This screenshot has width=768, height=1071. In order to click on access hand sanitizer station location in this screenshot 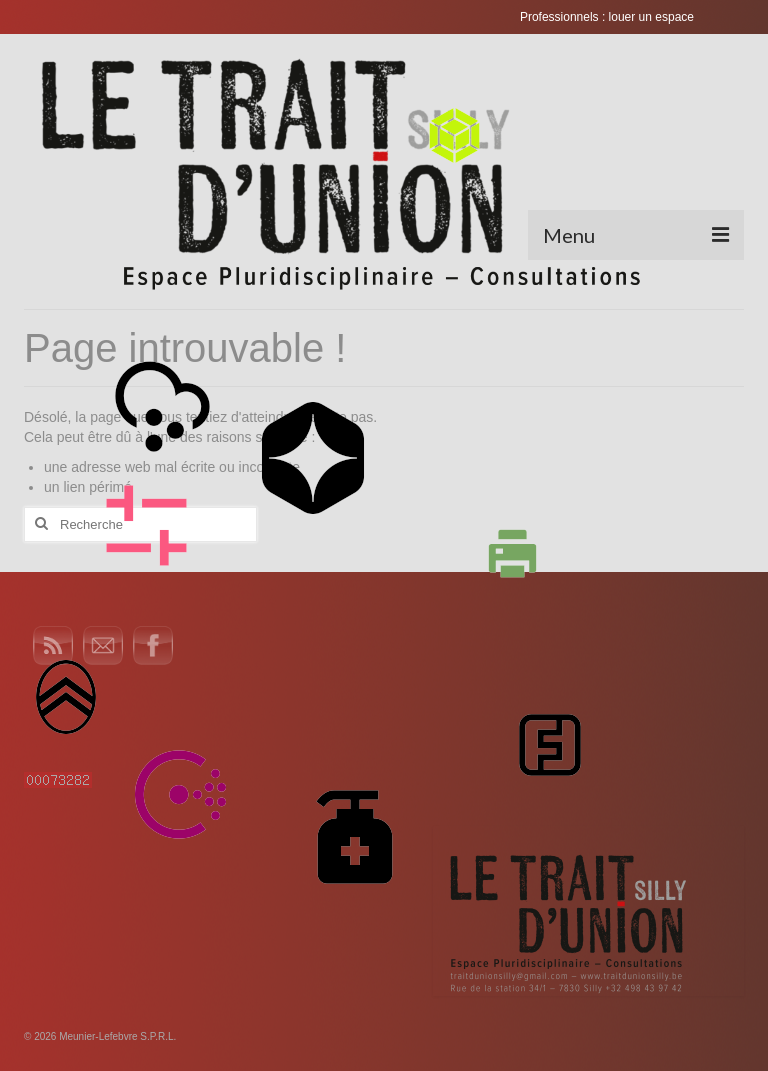, I will do `click(355, 837)`.